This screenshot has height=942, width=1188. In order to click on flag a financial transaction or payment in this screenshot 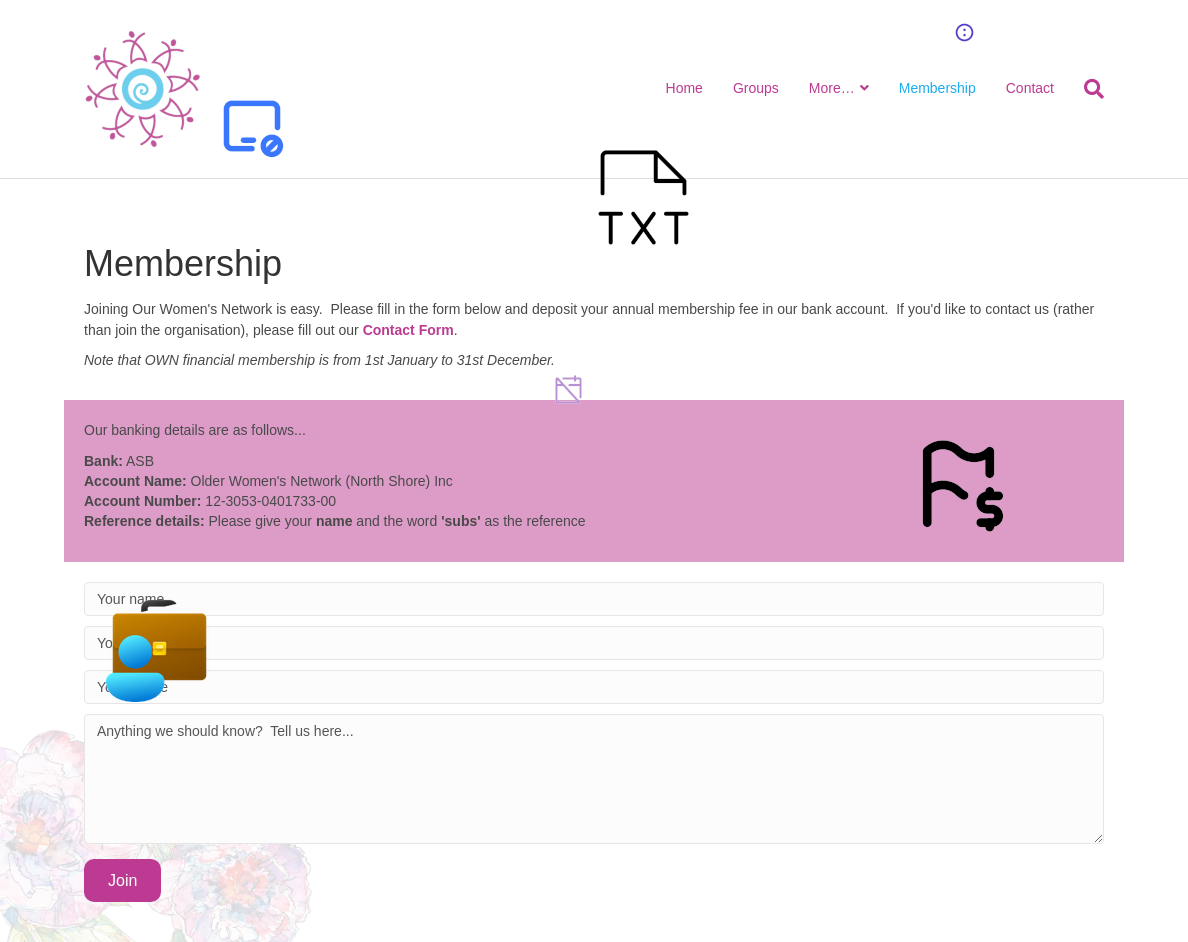, I will do `click(958, 482)`.